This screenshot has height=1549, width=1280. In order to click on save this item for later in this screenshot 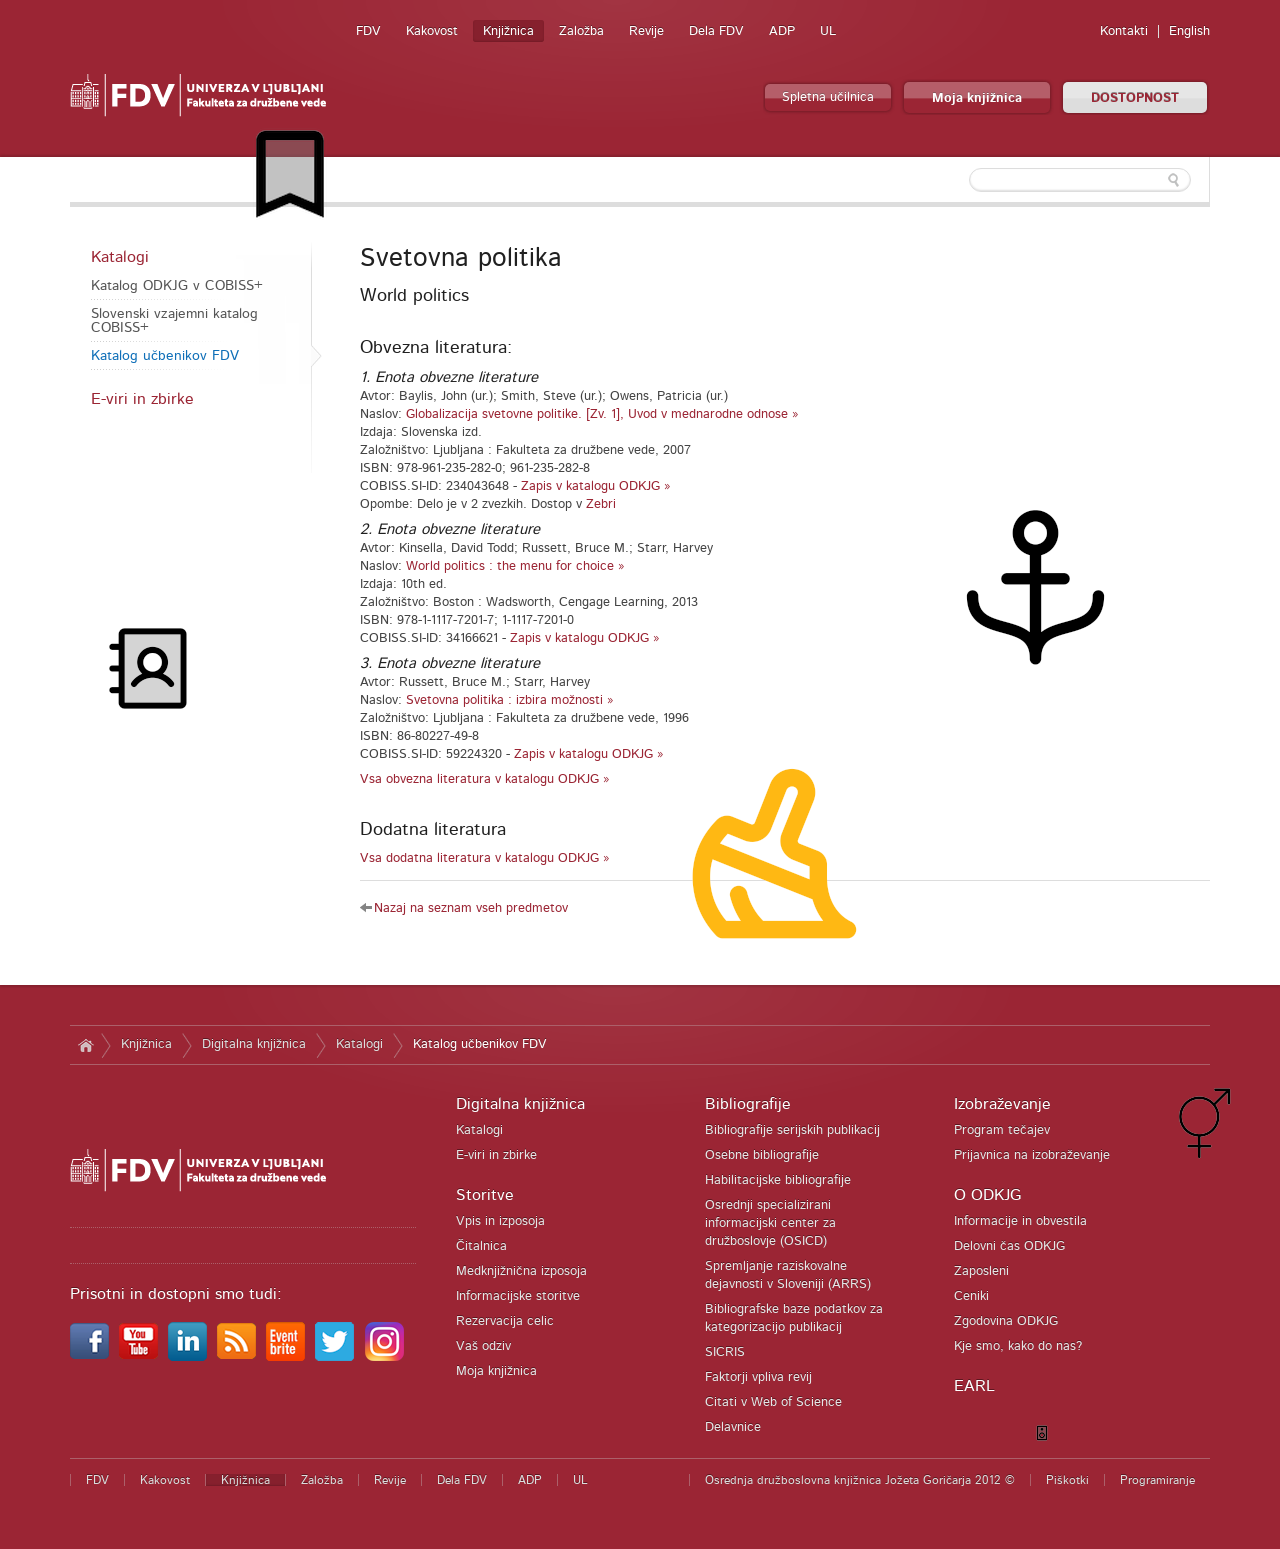, I will do `click(290, 174)`.